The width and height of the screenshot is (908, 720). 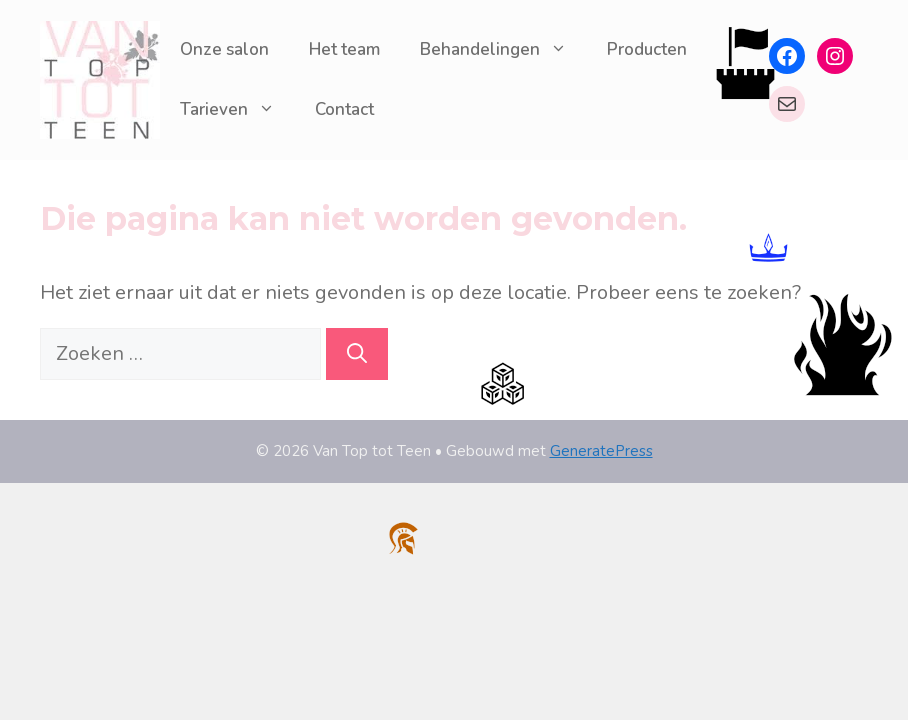 What do you see at coordinates (768, 247) in the screenshot?
I see `indicates premium or VIP membership status` at bounding box center [768, 247].